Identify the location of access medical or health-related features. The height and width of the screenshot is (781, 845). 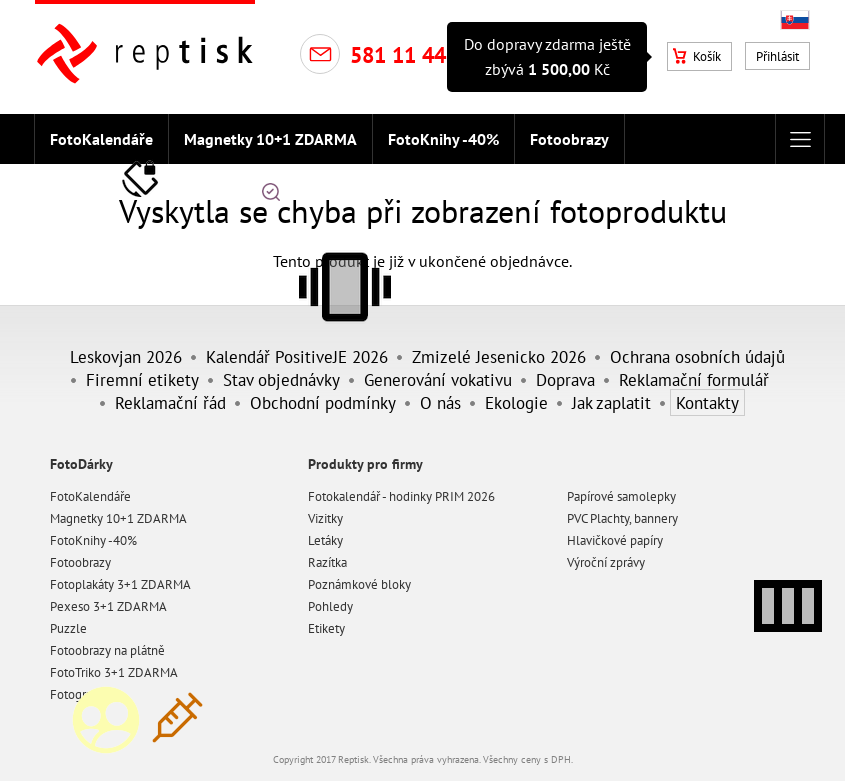
(177, 717).